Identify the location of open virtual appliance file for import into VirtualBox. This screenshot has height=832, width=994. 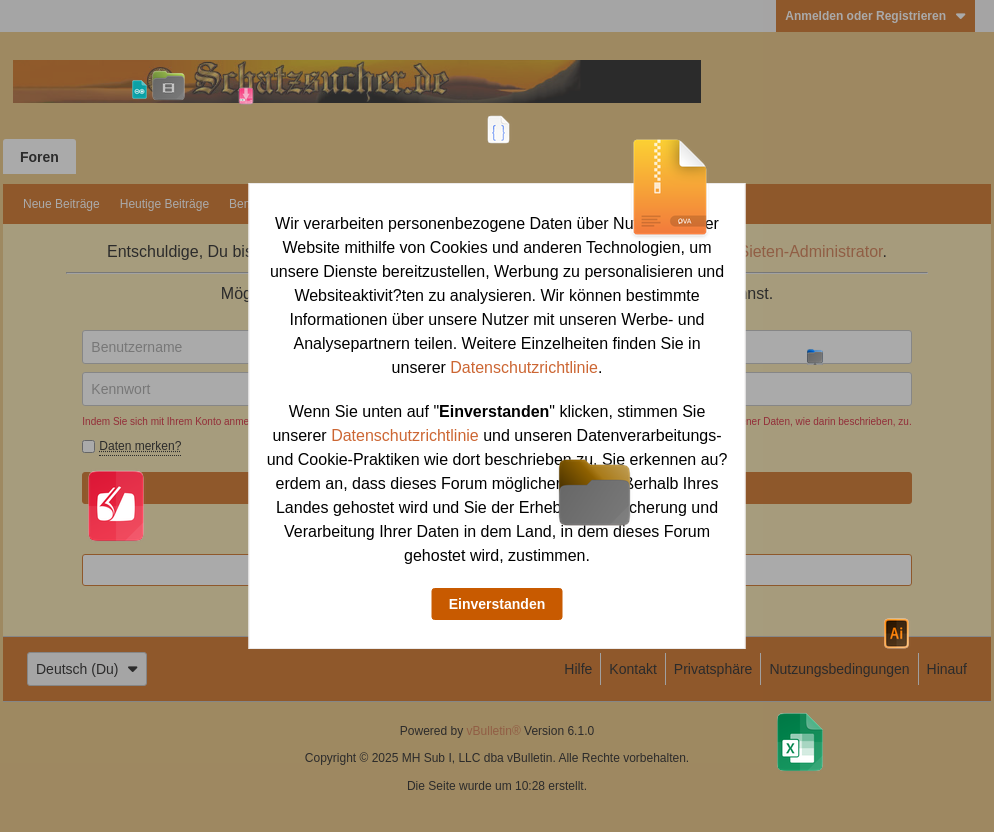
(670, 189).